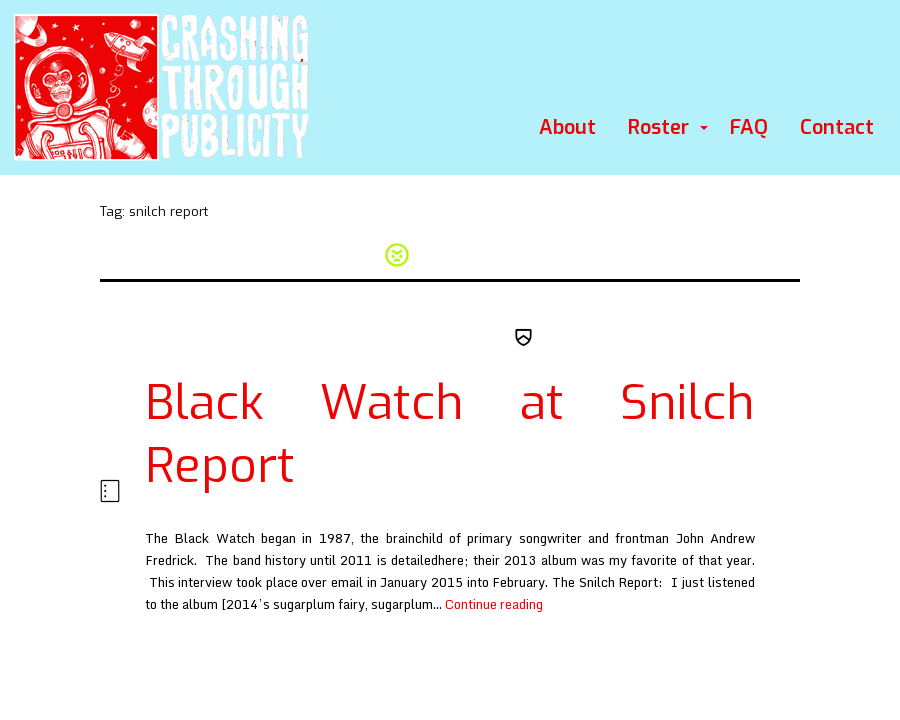 The image size is (900, 720). I want to click on report or flag negative content, so click(397, 255).